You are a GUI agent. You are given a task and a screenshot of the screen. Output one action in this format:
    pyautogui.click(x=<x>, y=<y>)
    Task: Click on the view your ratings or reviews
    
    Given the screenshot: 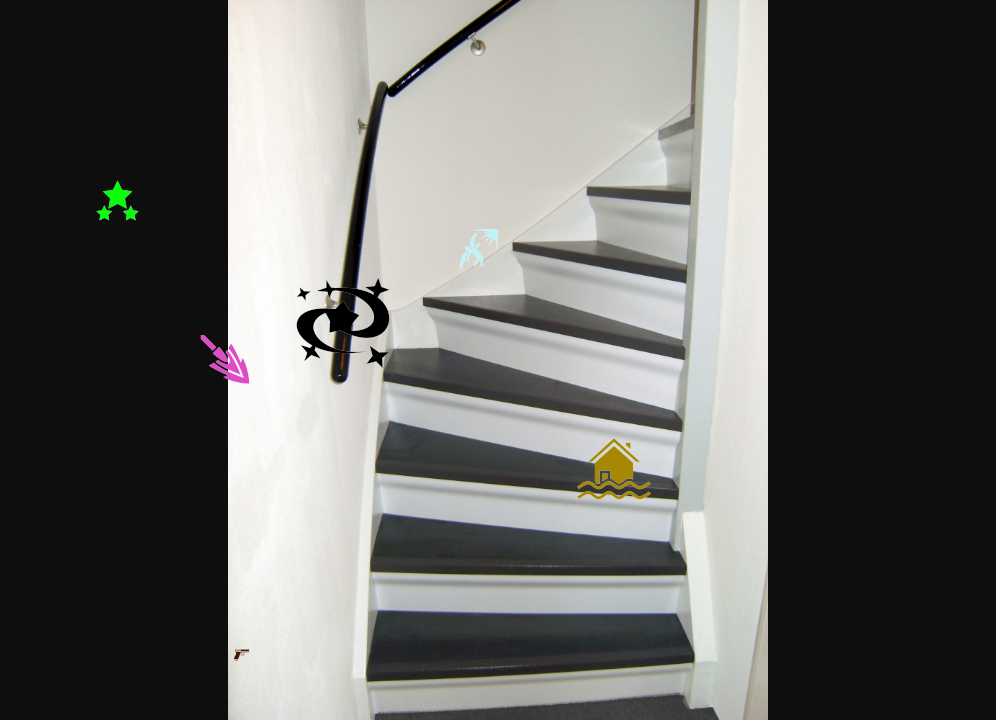 What is the action you would take?
    pyautogui.click(x=117, y=200)
    